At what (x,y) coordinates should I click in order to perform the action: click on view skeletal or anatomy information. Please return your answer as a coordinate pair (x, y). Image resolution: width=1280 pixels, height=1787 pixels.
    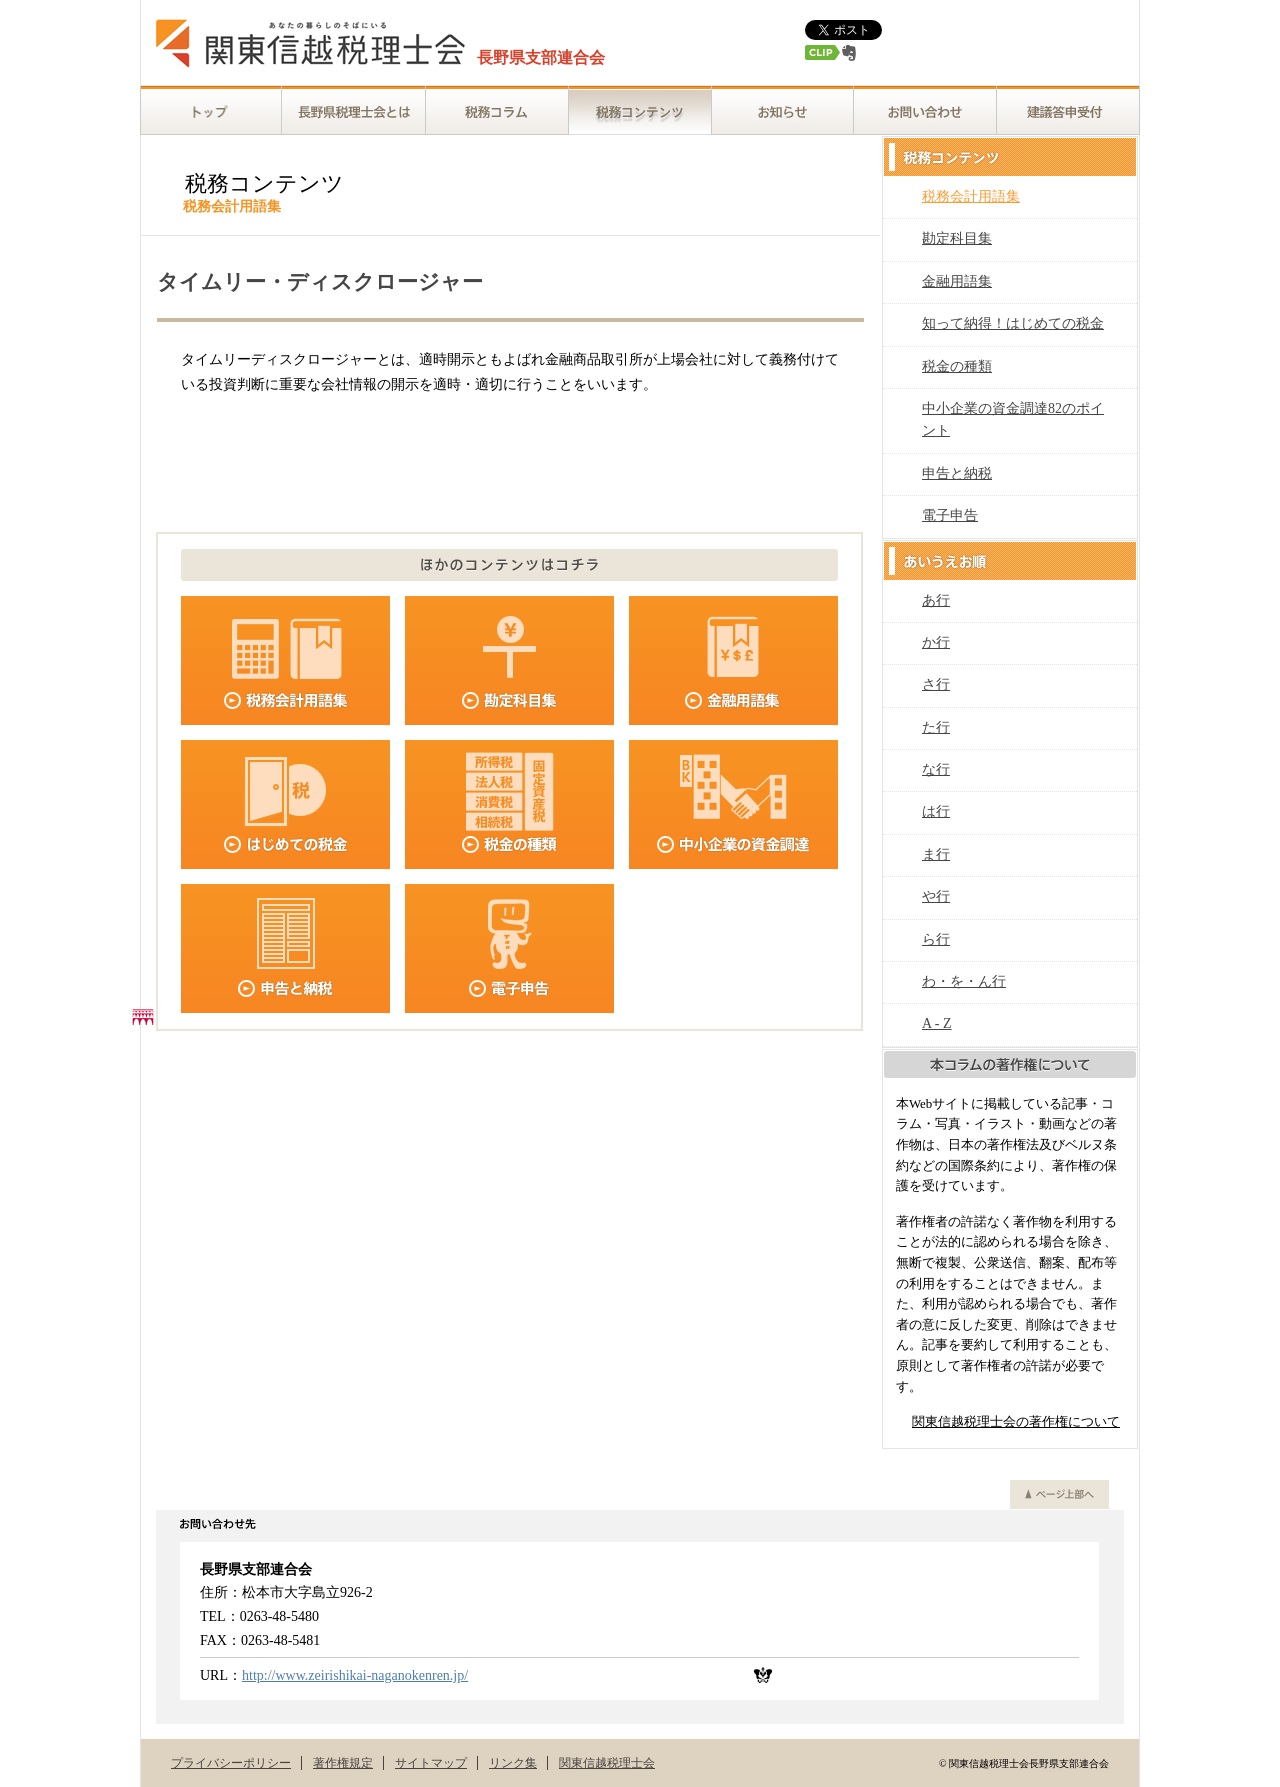
    Looking at the image, I should click on (763, 1676).